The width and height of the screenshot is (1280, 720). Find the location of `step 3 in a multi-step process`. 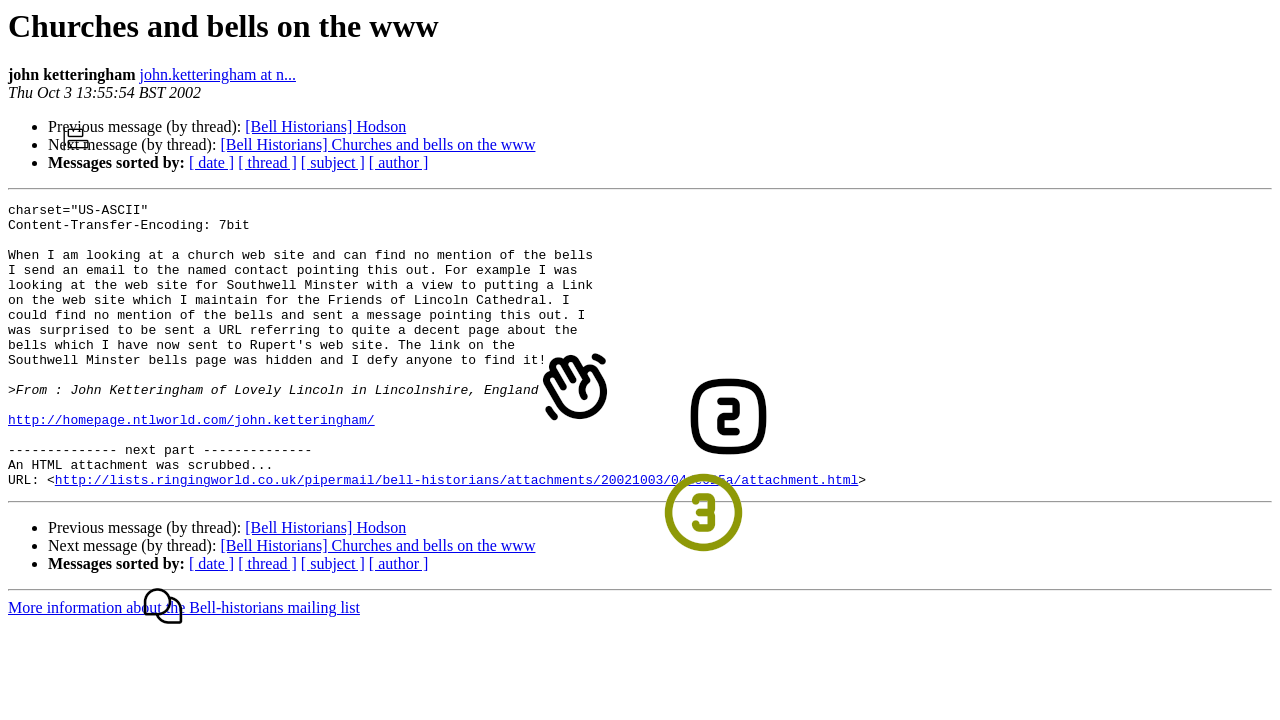

step 3 in a multi-step process is located at coordinates (703, 512).